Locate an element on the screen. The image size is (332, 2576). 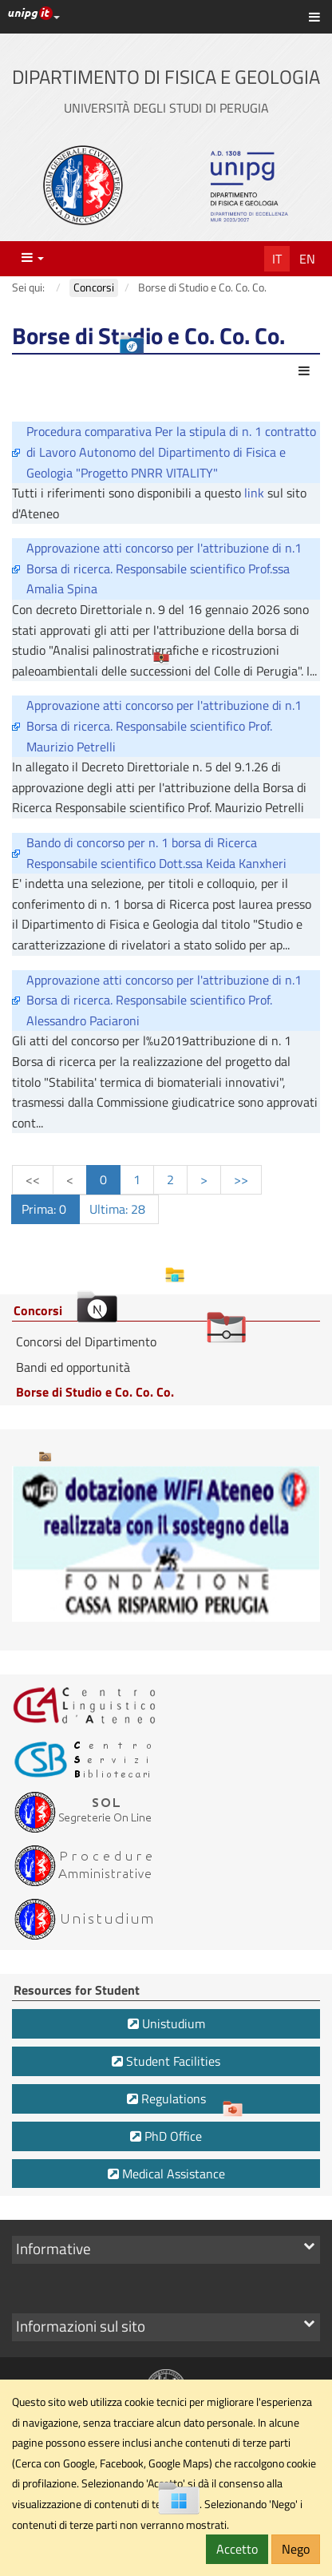
folder containing symfony framework project files is located at coordinates (132, 345).